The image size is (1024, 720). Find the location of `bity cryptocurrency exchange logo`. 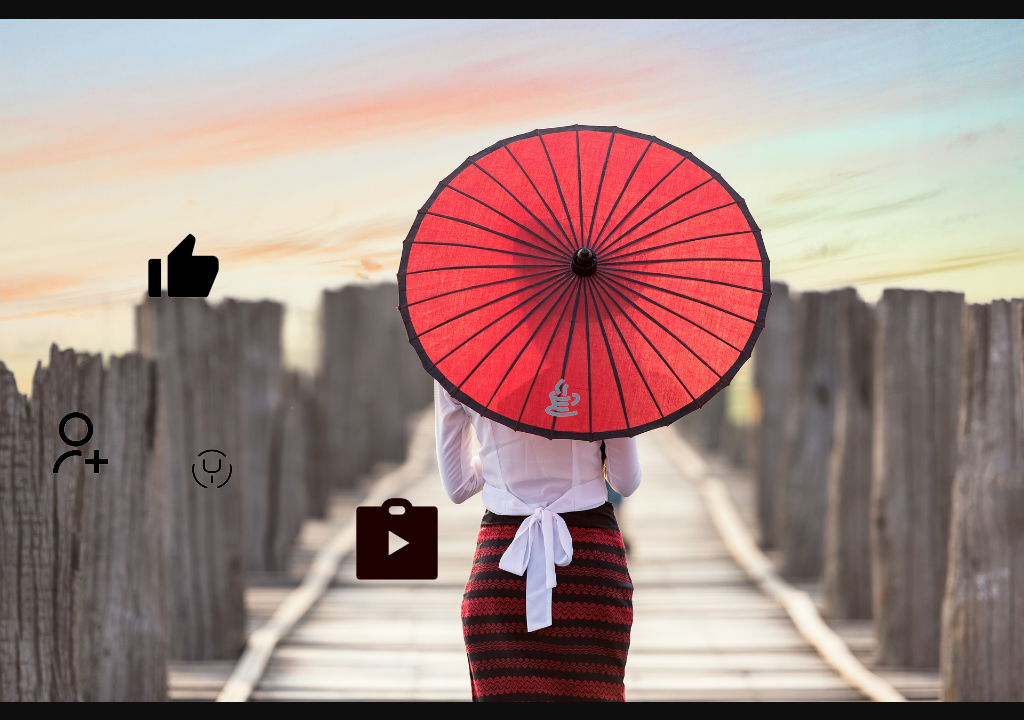

bity cryptocurrency exchange logo is located at coordinates (212, 470).